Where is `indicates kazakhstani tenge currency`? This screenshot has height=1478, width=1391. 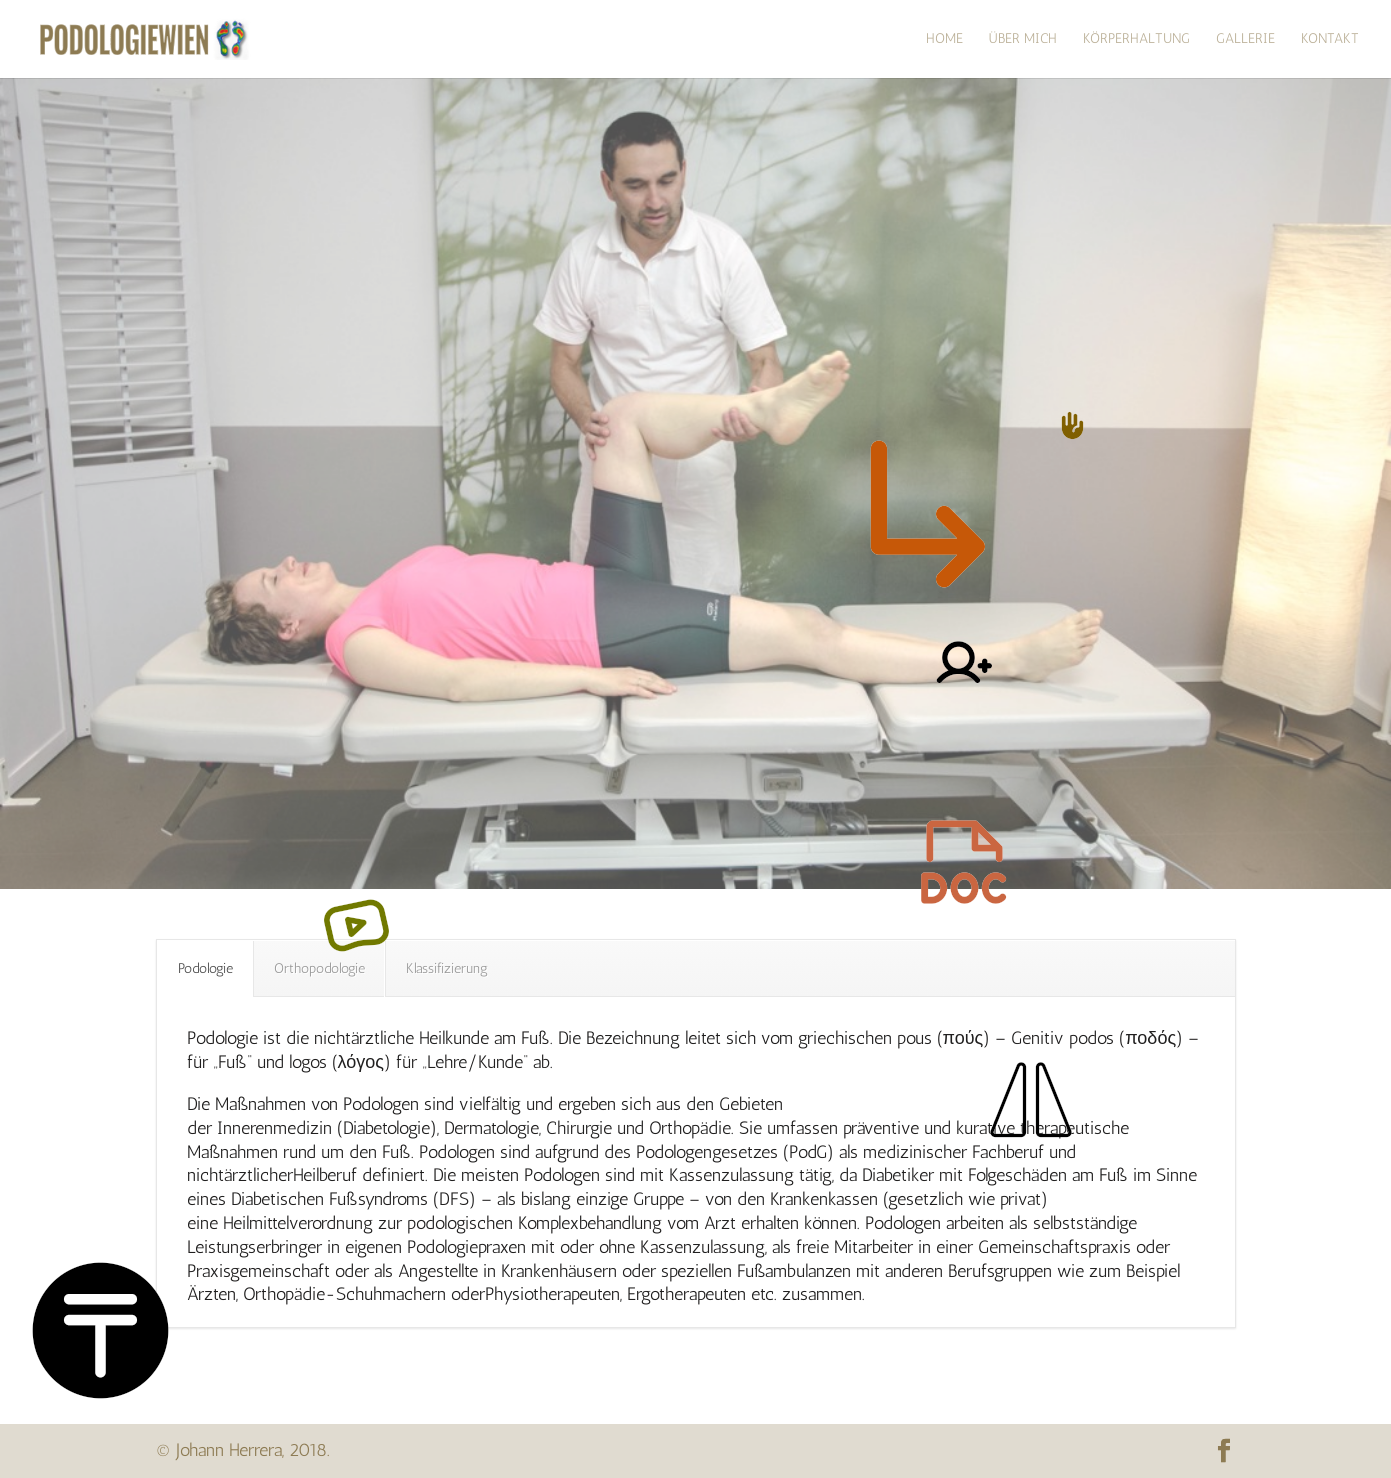
indicates kazakhstani tenge currency is located at coordinates (100, 1330).